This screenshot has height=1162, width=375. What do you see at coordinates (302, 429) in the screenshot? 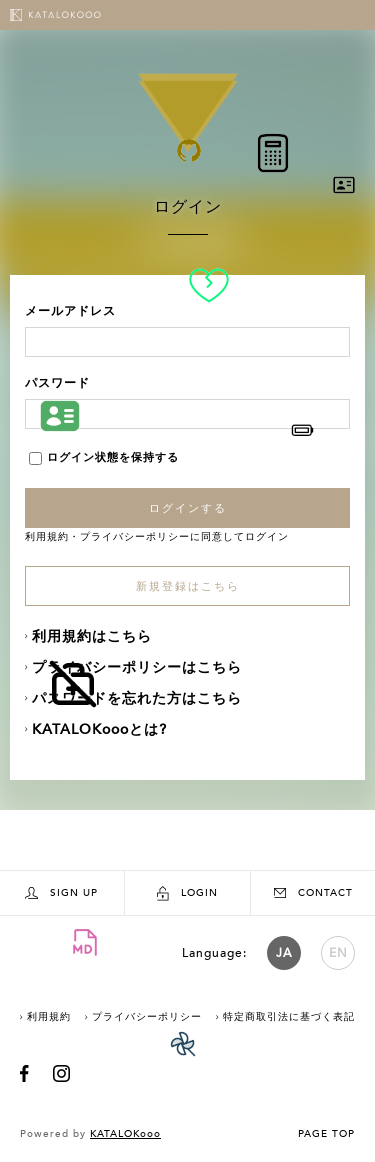
I see `indicates battery is fully charged` at bounding box center [302, 429].